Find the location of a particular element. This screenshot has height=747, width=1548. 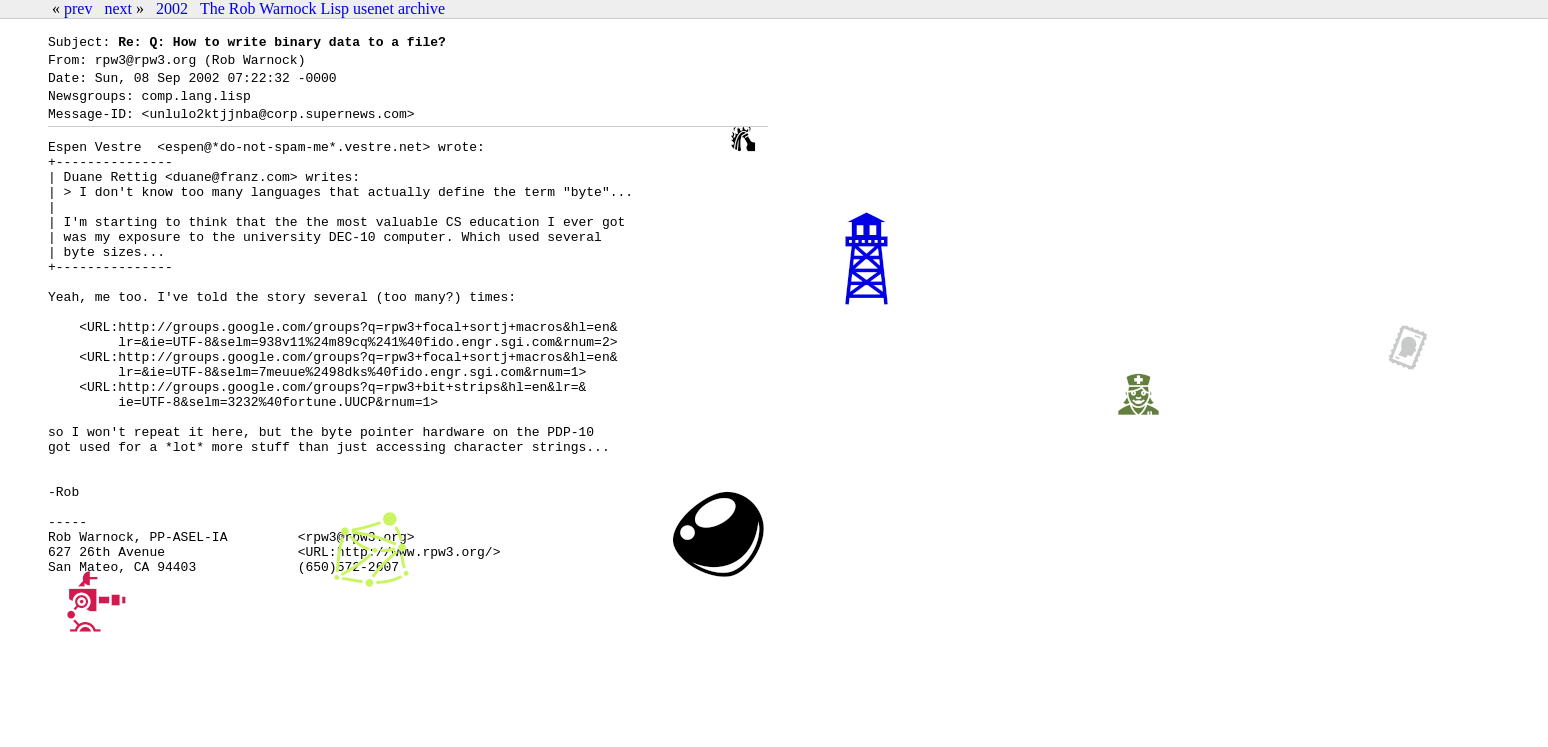

select automated turret weapon is located at coordinates (96, 601).